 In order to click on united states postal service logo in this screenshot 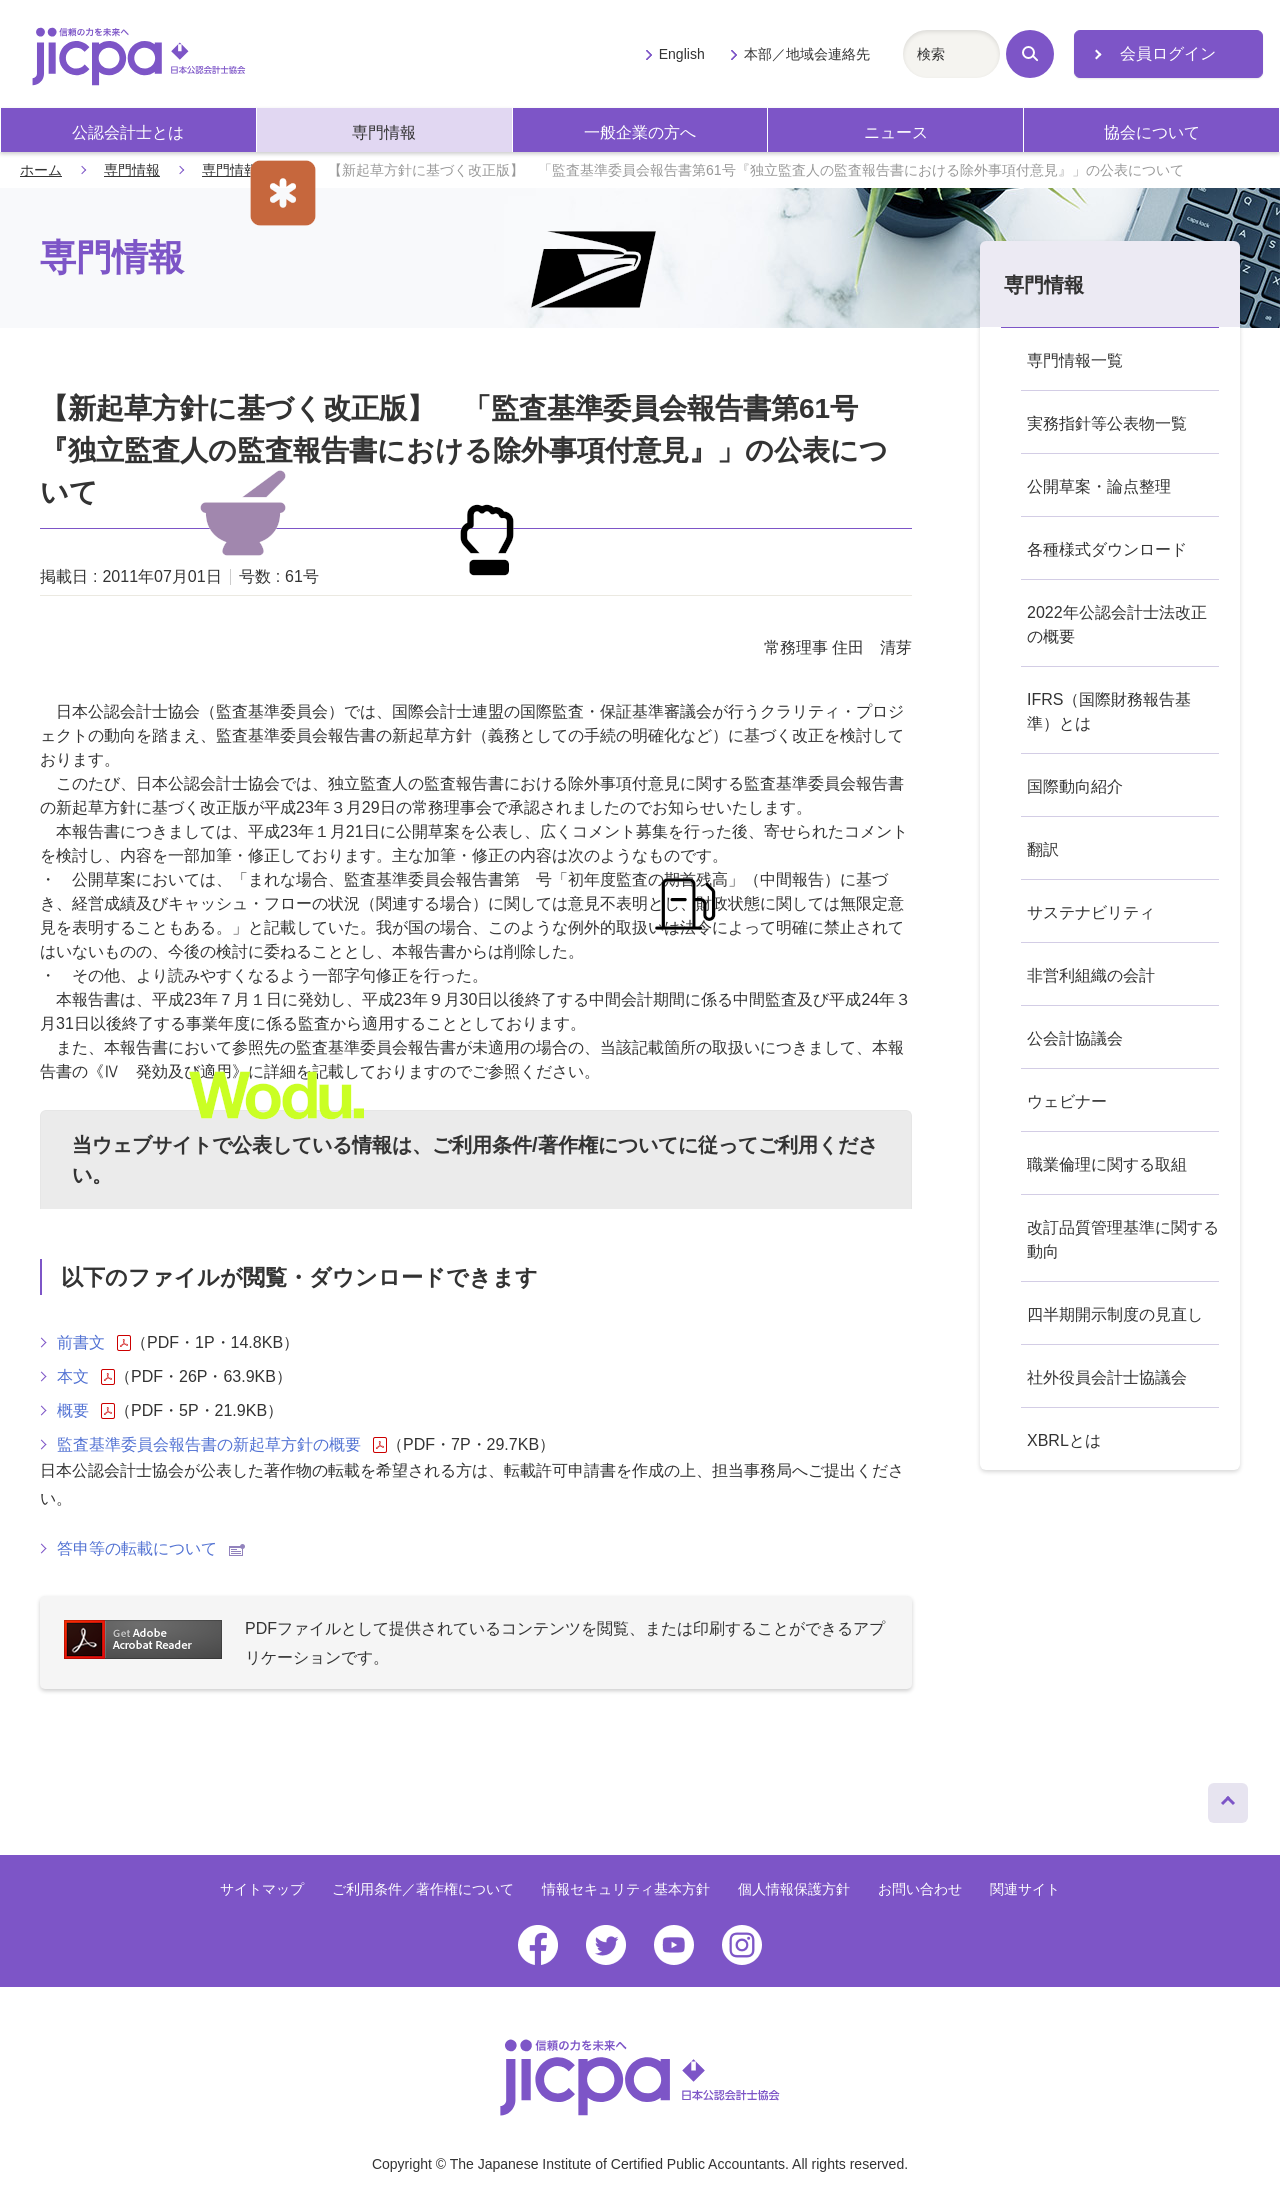, I will do `click(593, 269)`.